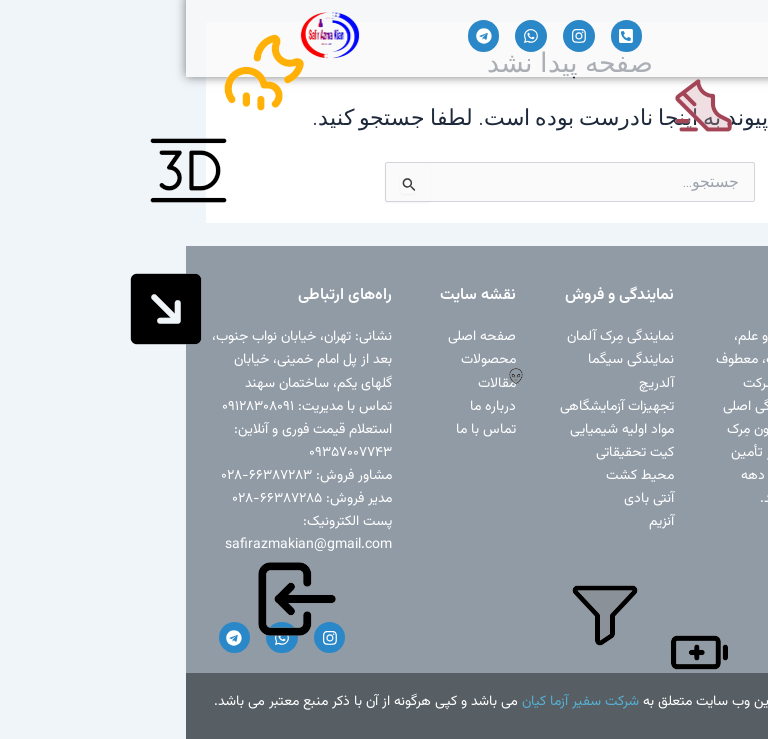 The width and height of the screenshot is (768, 739). What do you see at coordinates (702, 108) in the screenshot?
I see `start a run or workout activity` at bounding box center [702, 108].